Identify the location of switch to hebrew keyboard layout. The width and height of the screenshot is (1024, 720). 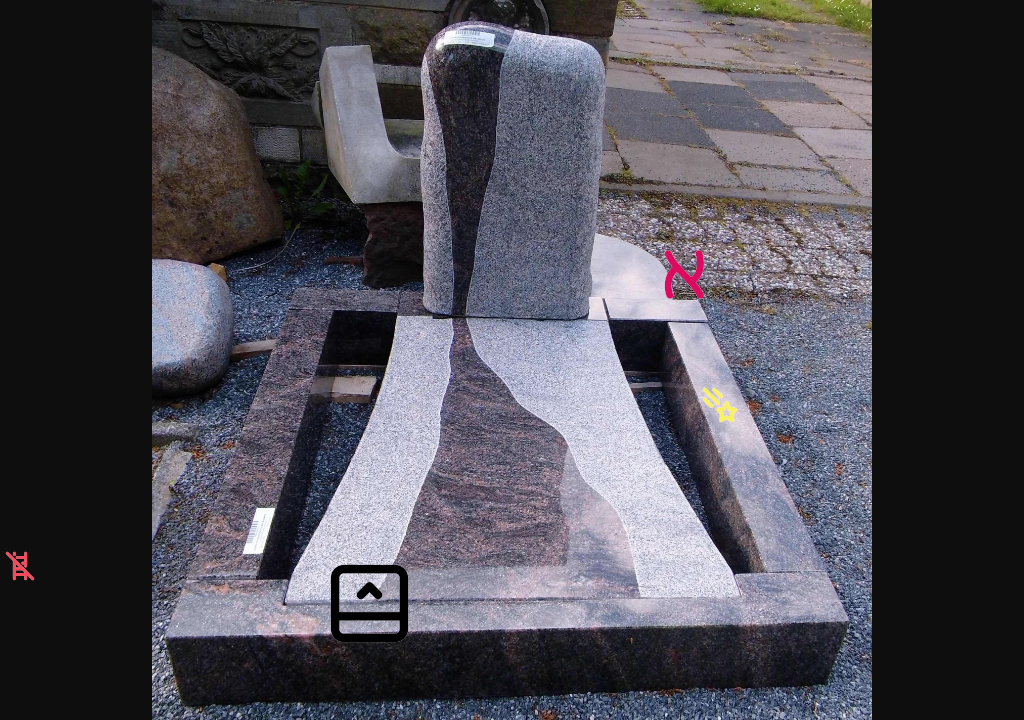
(685, 274).